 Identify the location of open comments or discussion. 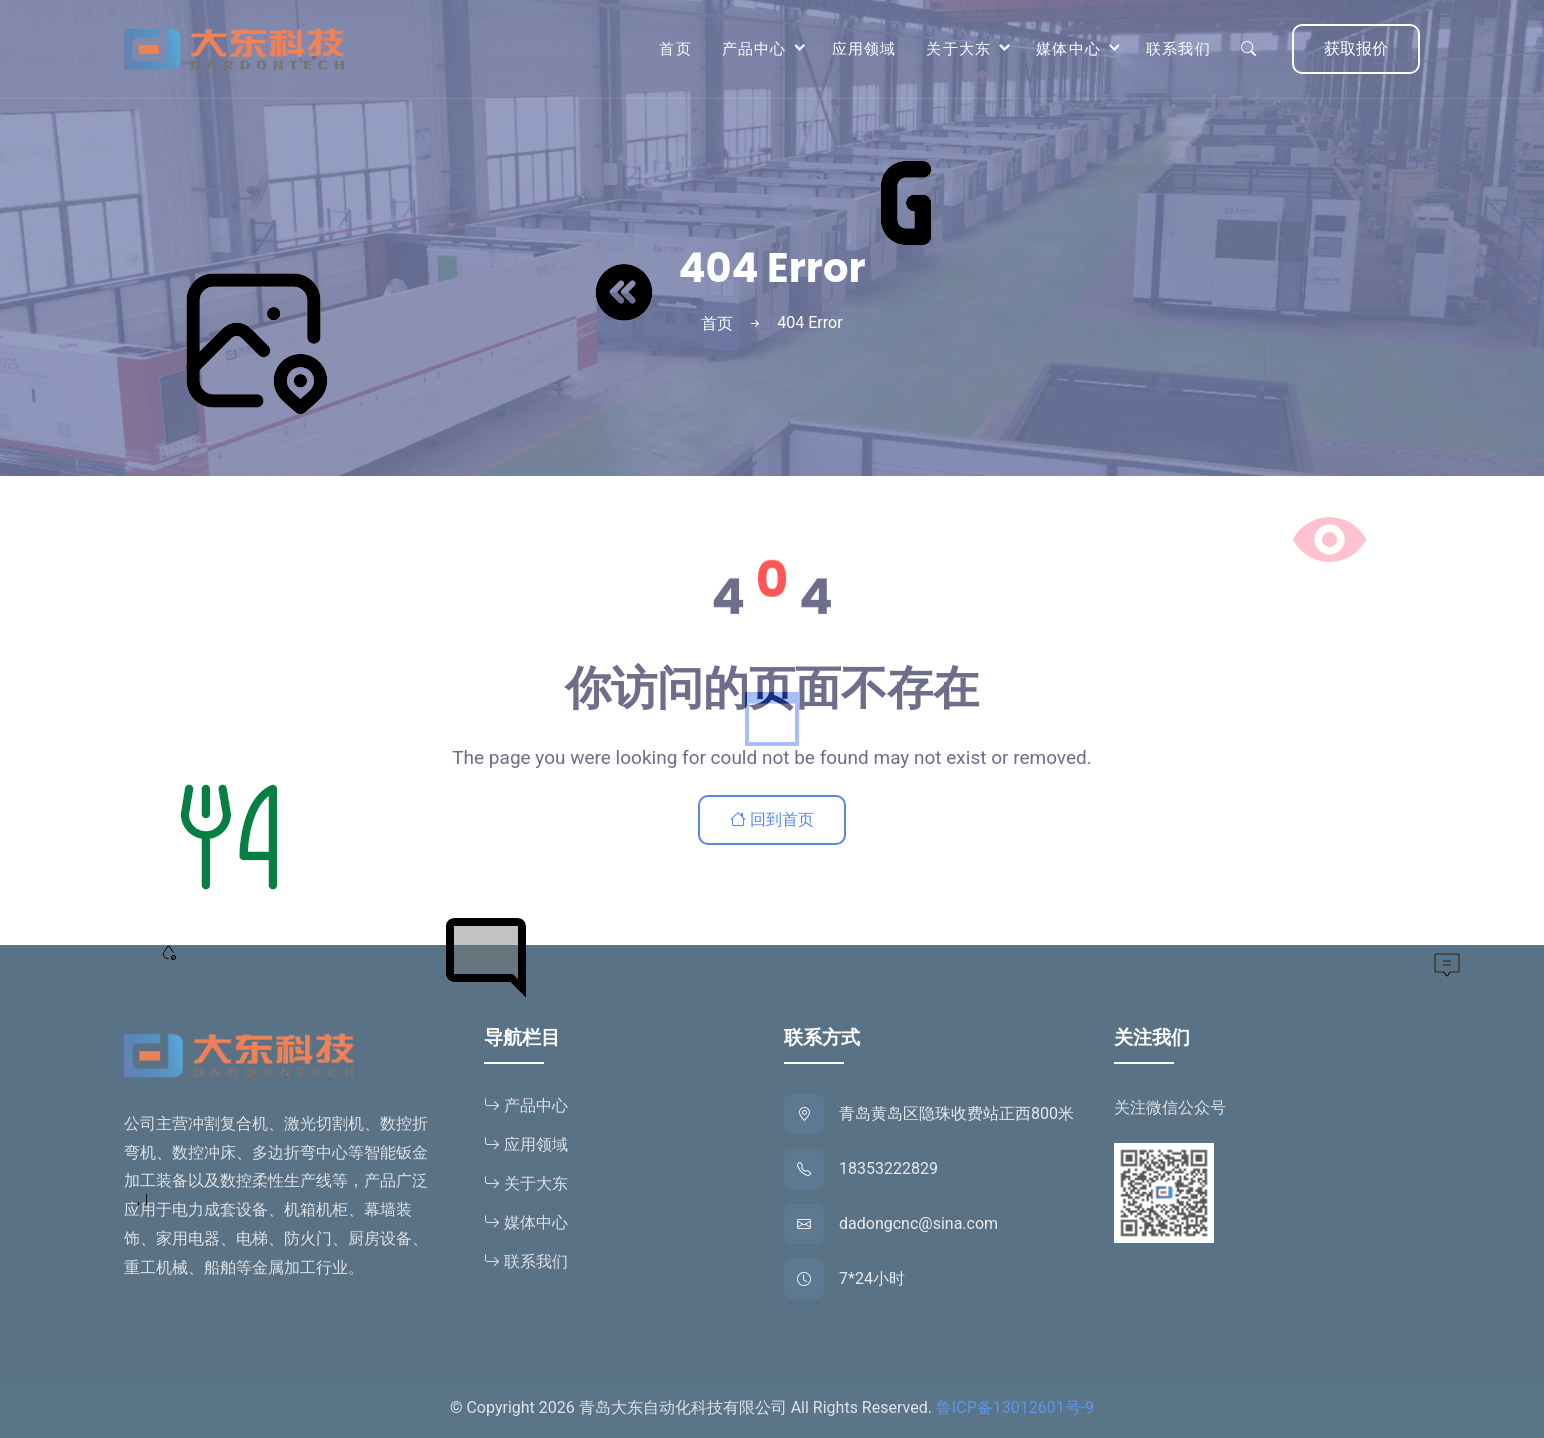
(486, 958).